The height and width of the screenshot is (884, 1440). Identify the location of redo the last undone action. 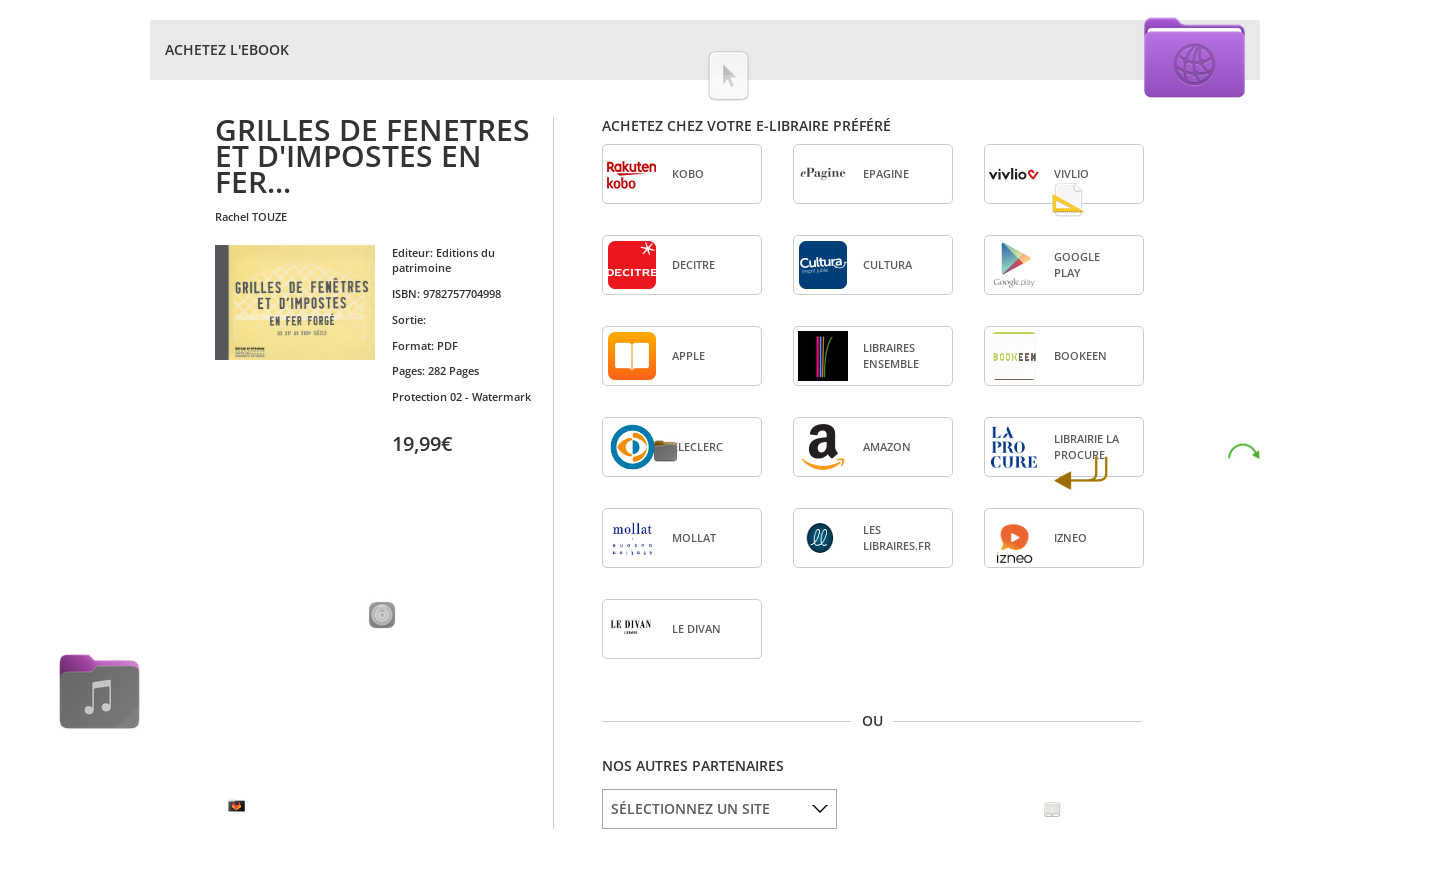
(1243, 451).